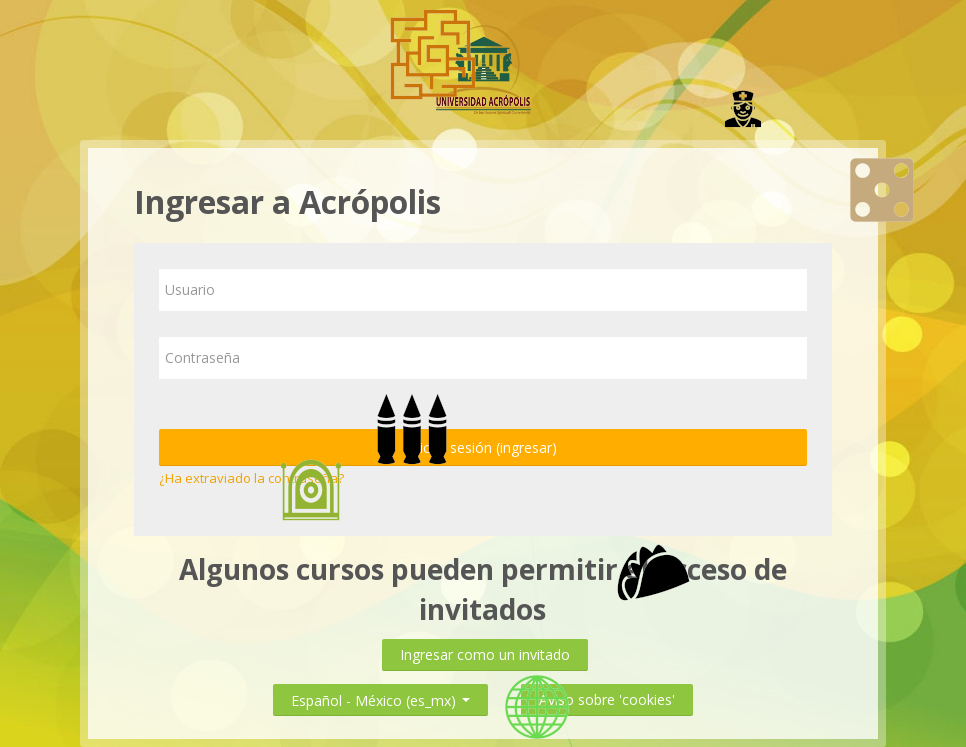 The width and height of the screenshot is (966, 747). I want to click on ammunition or bullet inventory indicator, so click(412, 429).